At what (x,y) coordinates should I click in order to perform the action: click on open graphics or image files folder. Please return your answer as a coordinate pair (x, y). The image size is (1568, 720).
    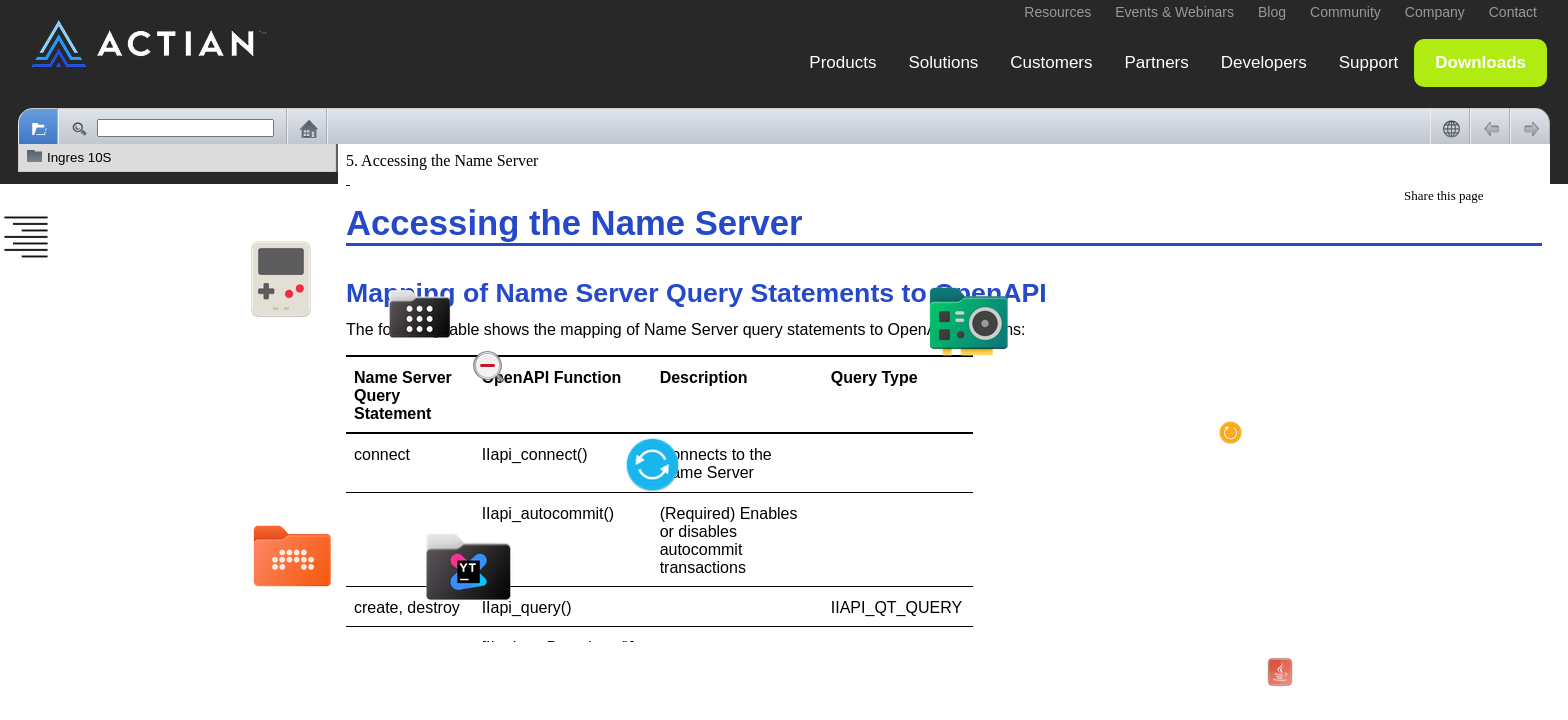
    Looking at the image, I should click on (968, 320).